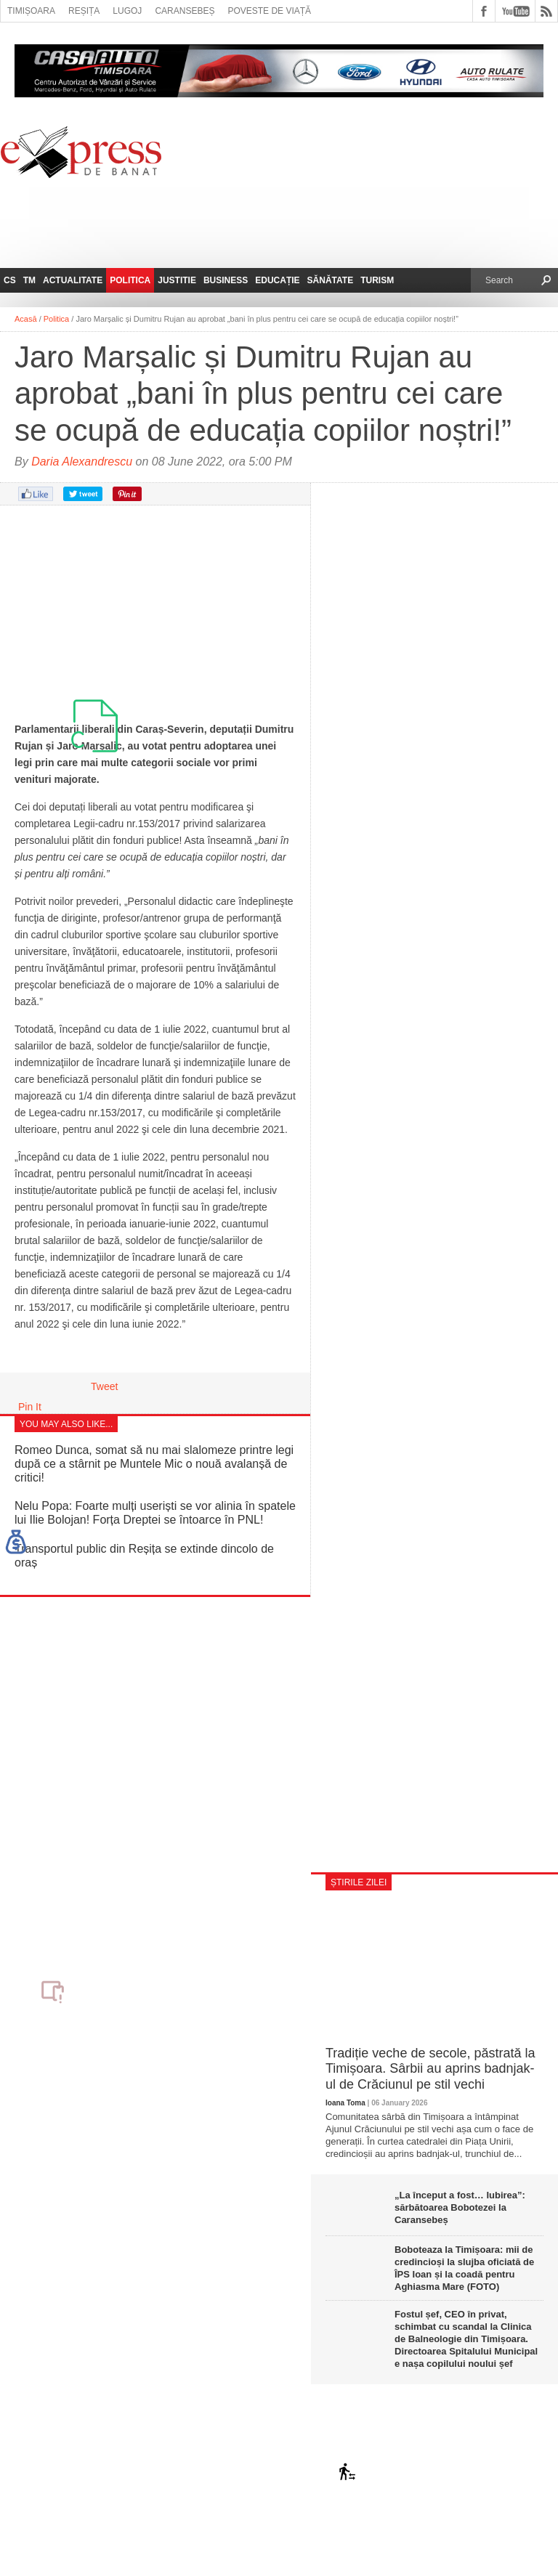  I want to click on open a C programming language file, so click(95, 726).